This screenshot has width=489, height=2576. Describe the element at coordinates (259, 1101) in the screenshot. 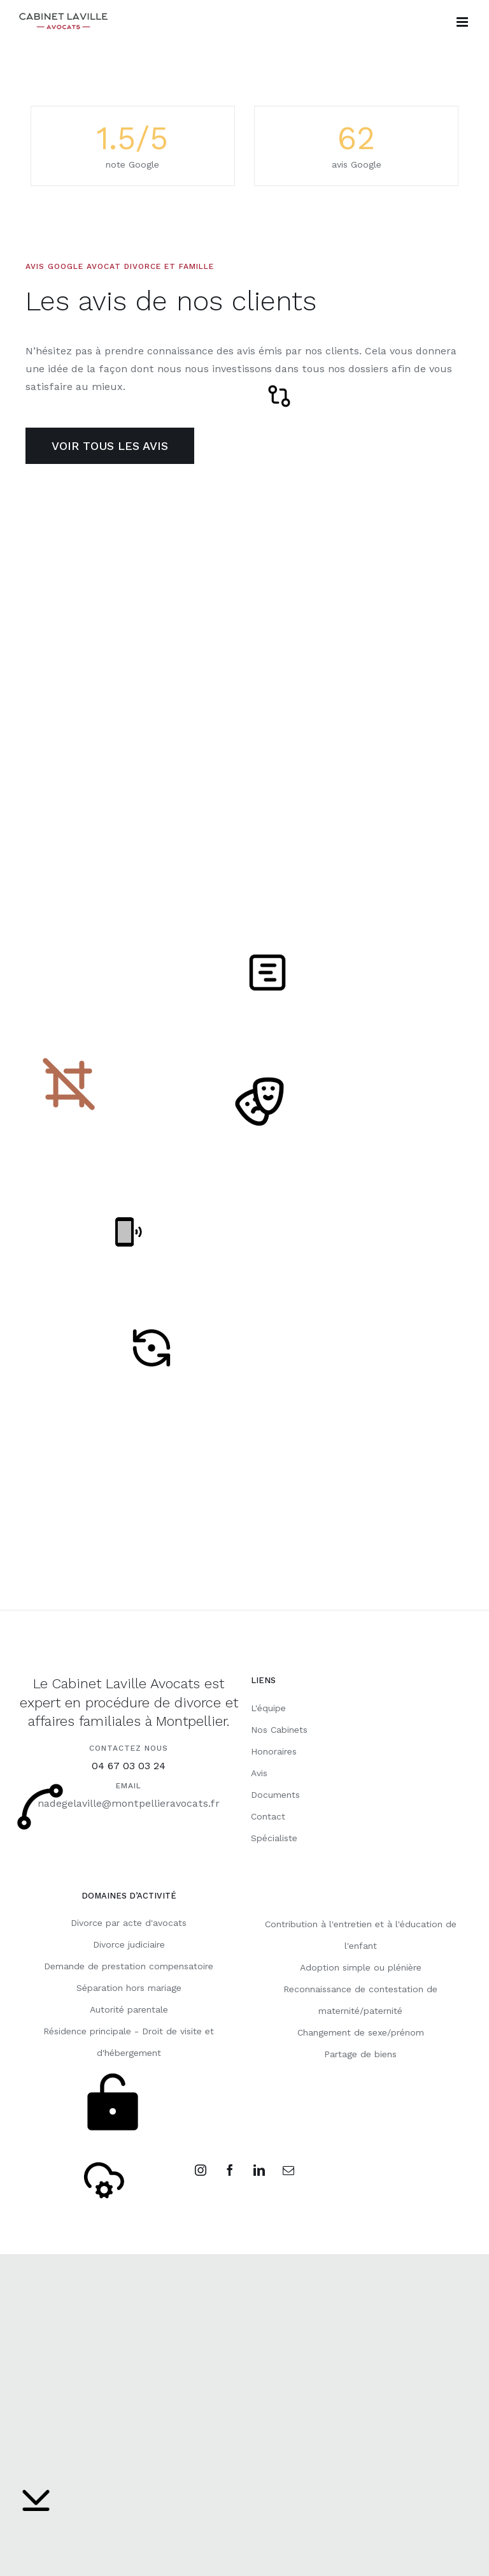

I see `access theater or entertainment content` at that location.